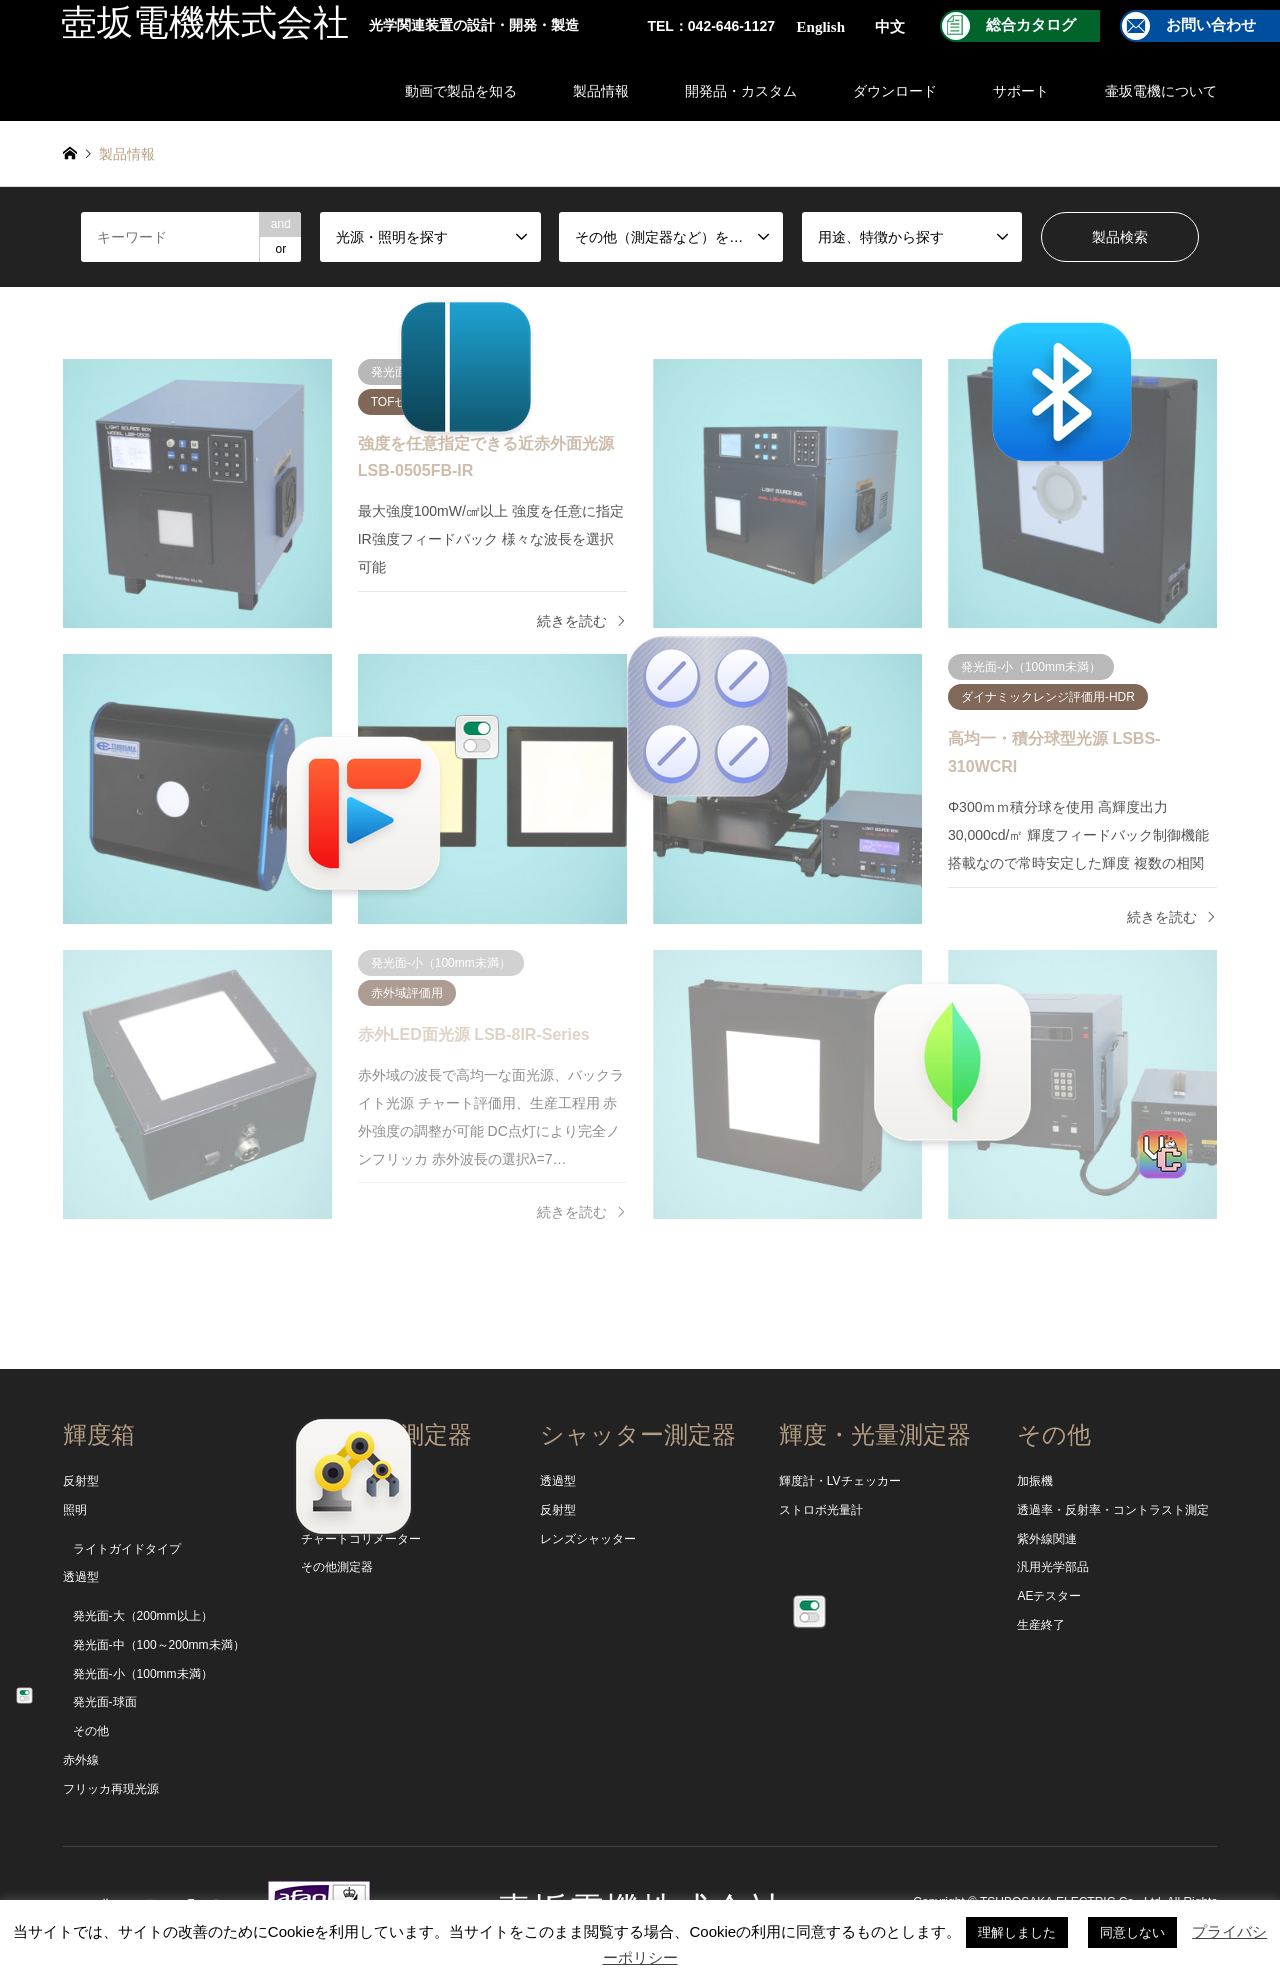 This screenshot has height=1977, width=1280. Describe the element at coordinates (477, 737) in the screenshot. I see `open system settings or preferences` at that location.